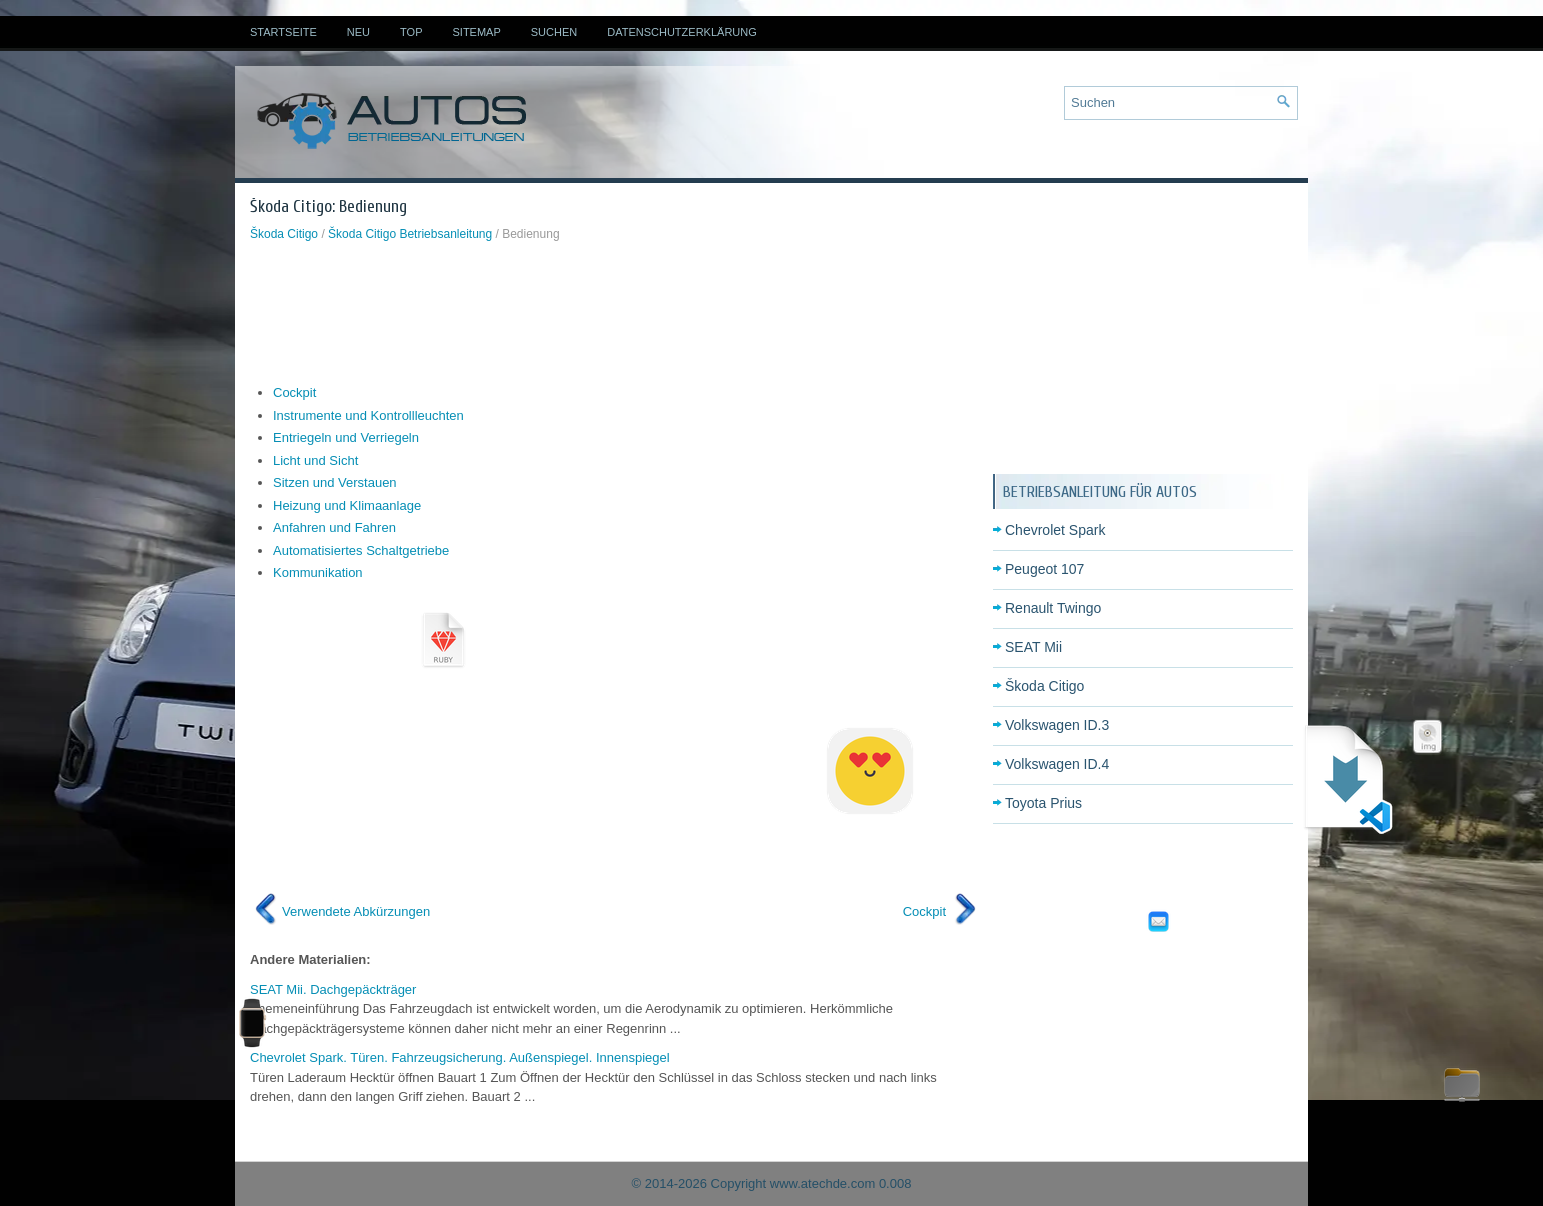  Describe the element at coordinates (870, 771) in the screenshot. I see `access social features in the software center` at that location.